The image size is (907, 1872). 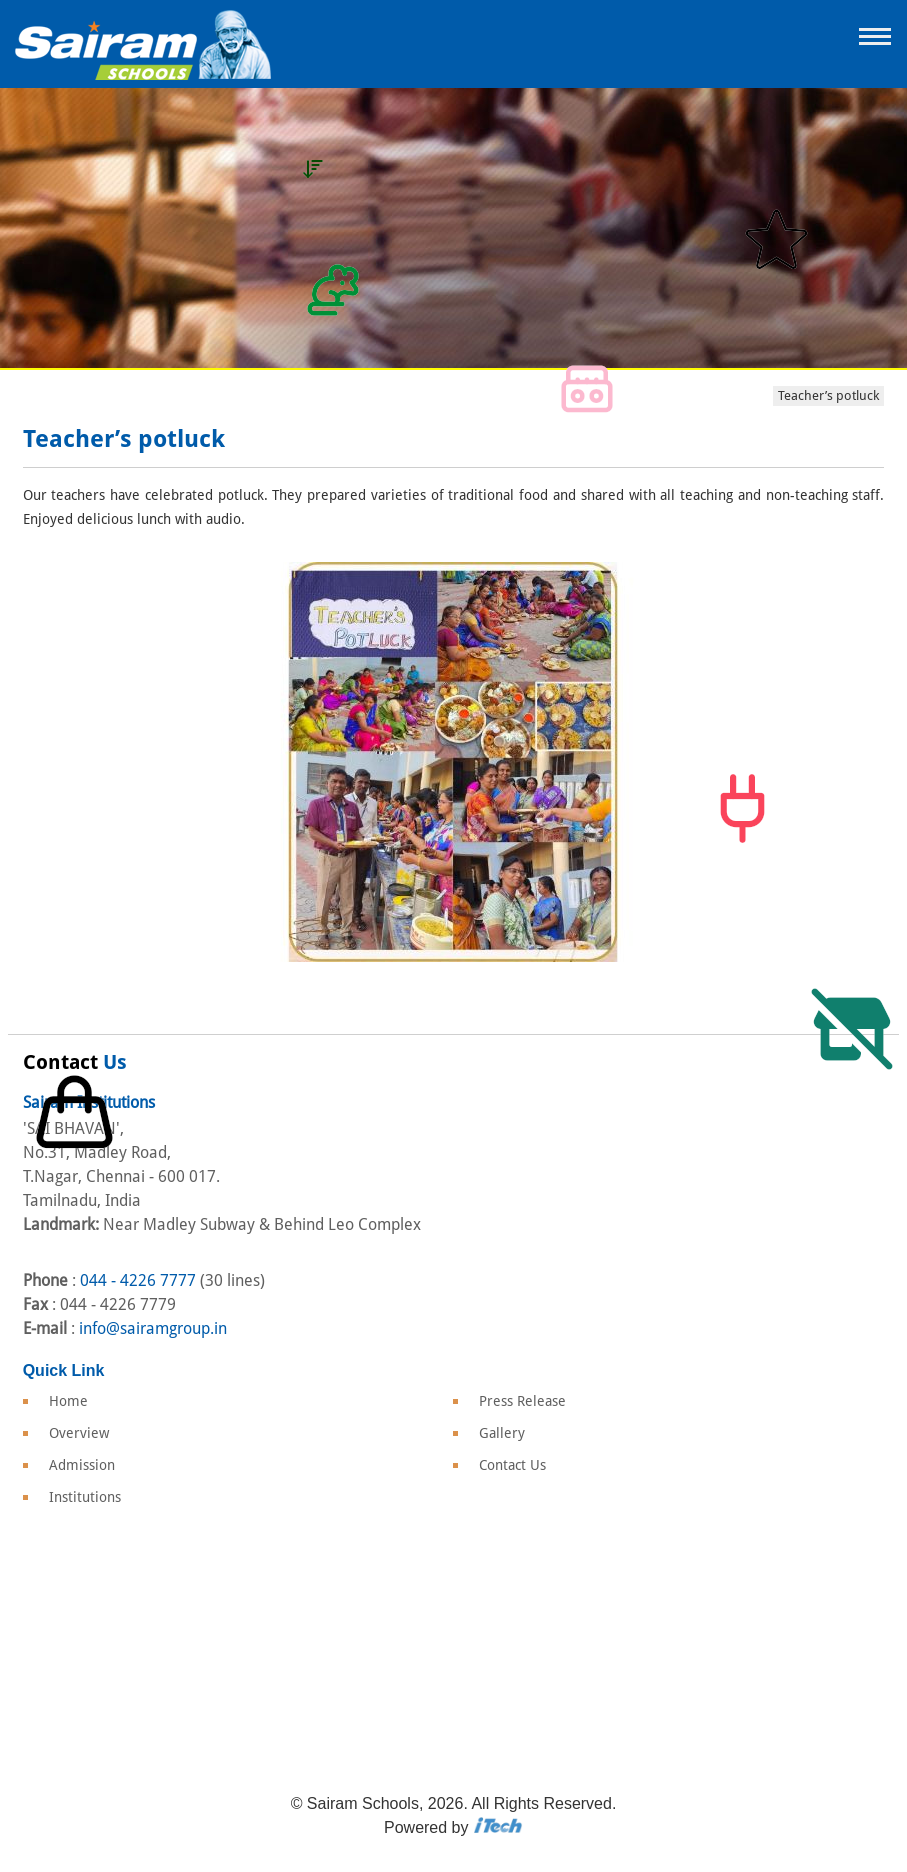 What do you see at coordinates (742, 808) in the screenshot?
I see `connect to a power source` at bounding box center [742, 808].